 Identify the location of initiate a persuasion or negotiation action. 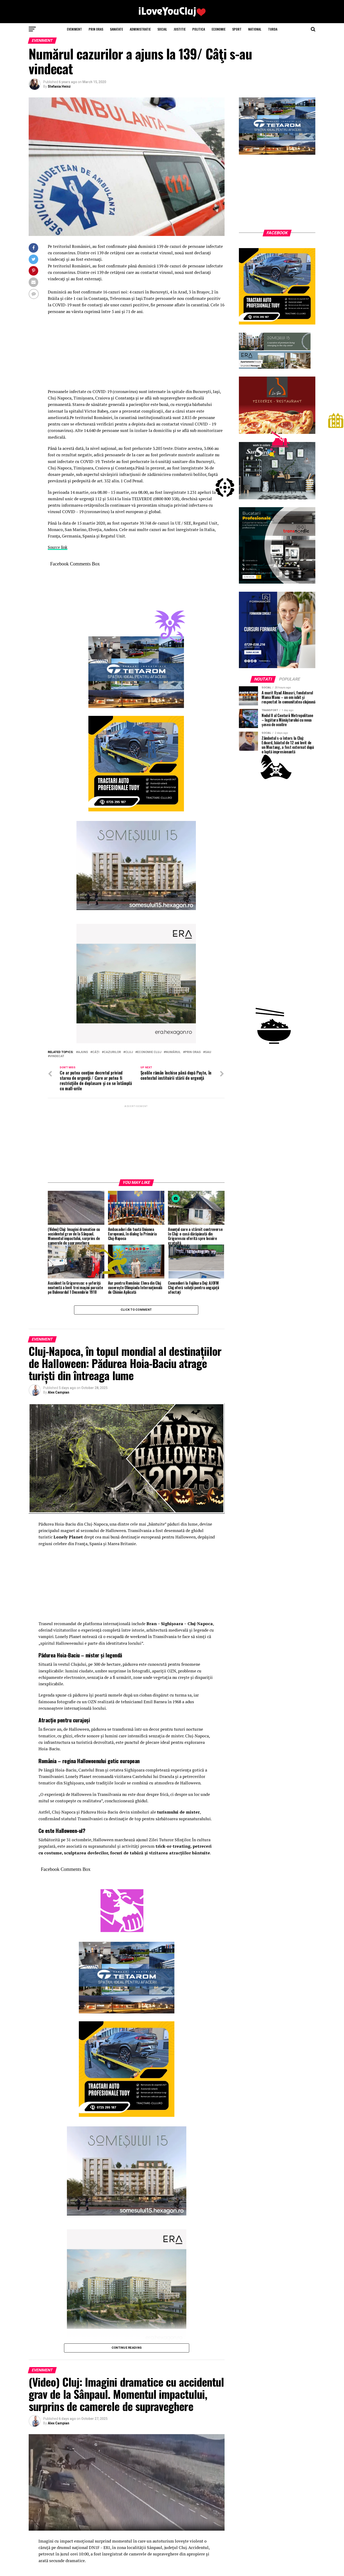
(122, 1911).